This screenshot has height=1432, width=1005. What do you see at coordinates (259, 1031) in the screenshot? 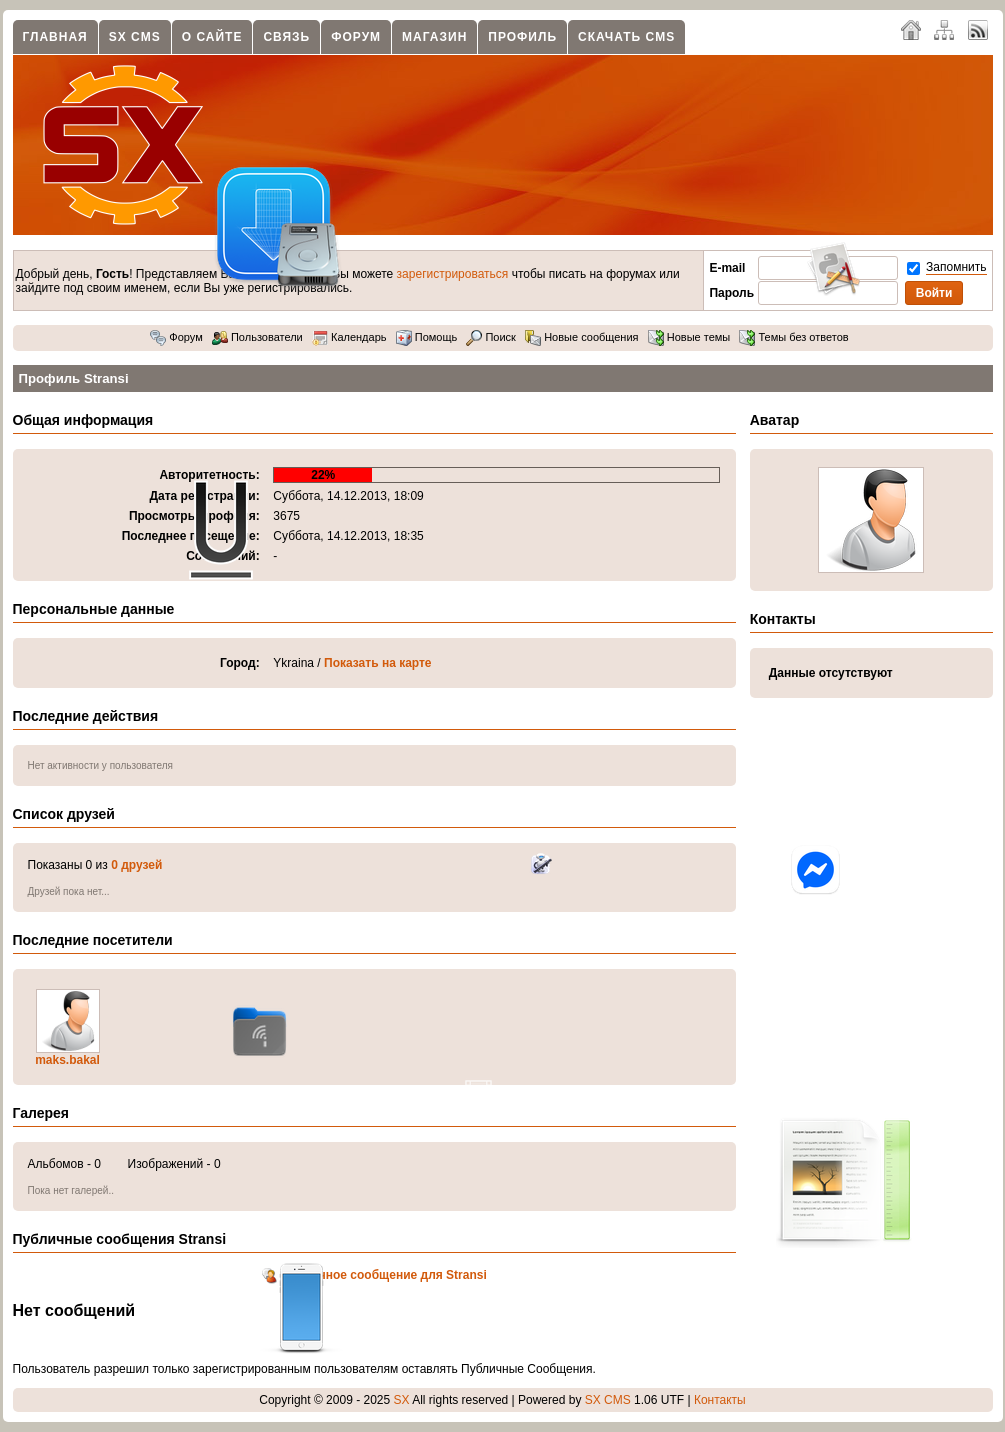
I see `open insync cloud sync folder` at bounding box center [259, 1031].